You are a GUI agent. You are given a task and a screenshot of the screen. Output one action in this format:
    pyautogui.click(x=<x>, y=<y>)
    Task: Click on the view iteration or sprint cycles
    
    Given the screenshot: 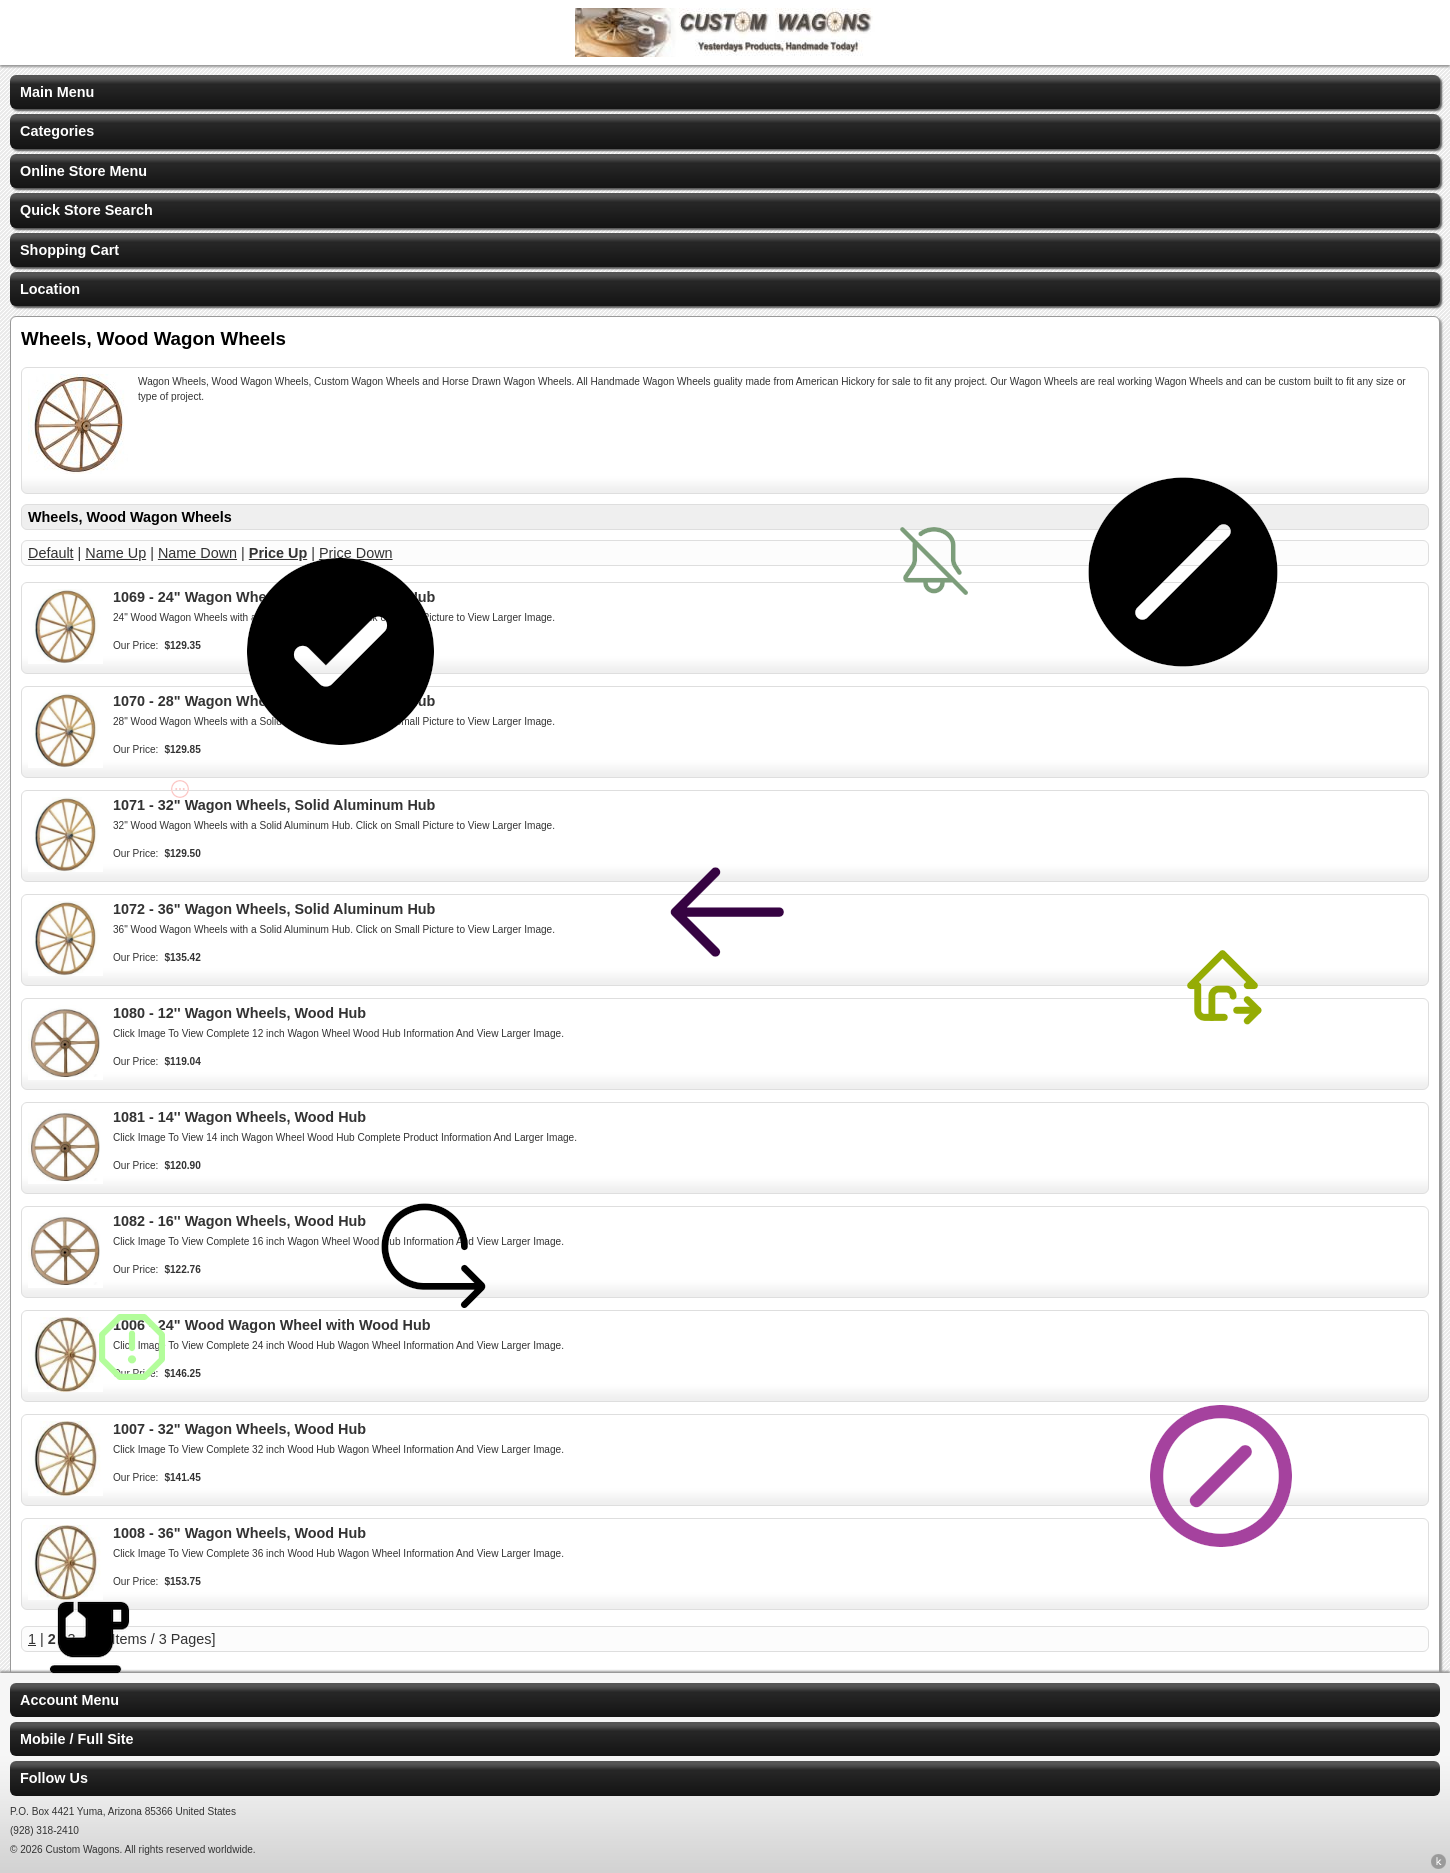 What is the action you would take?
    pyautogui.click(x=431, y=1253)
    